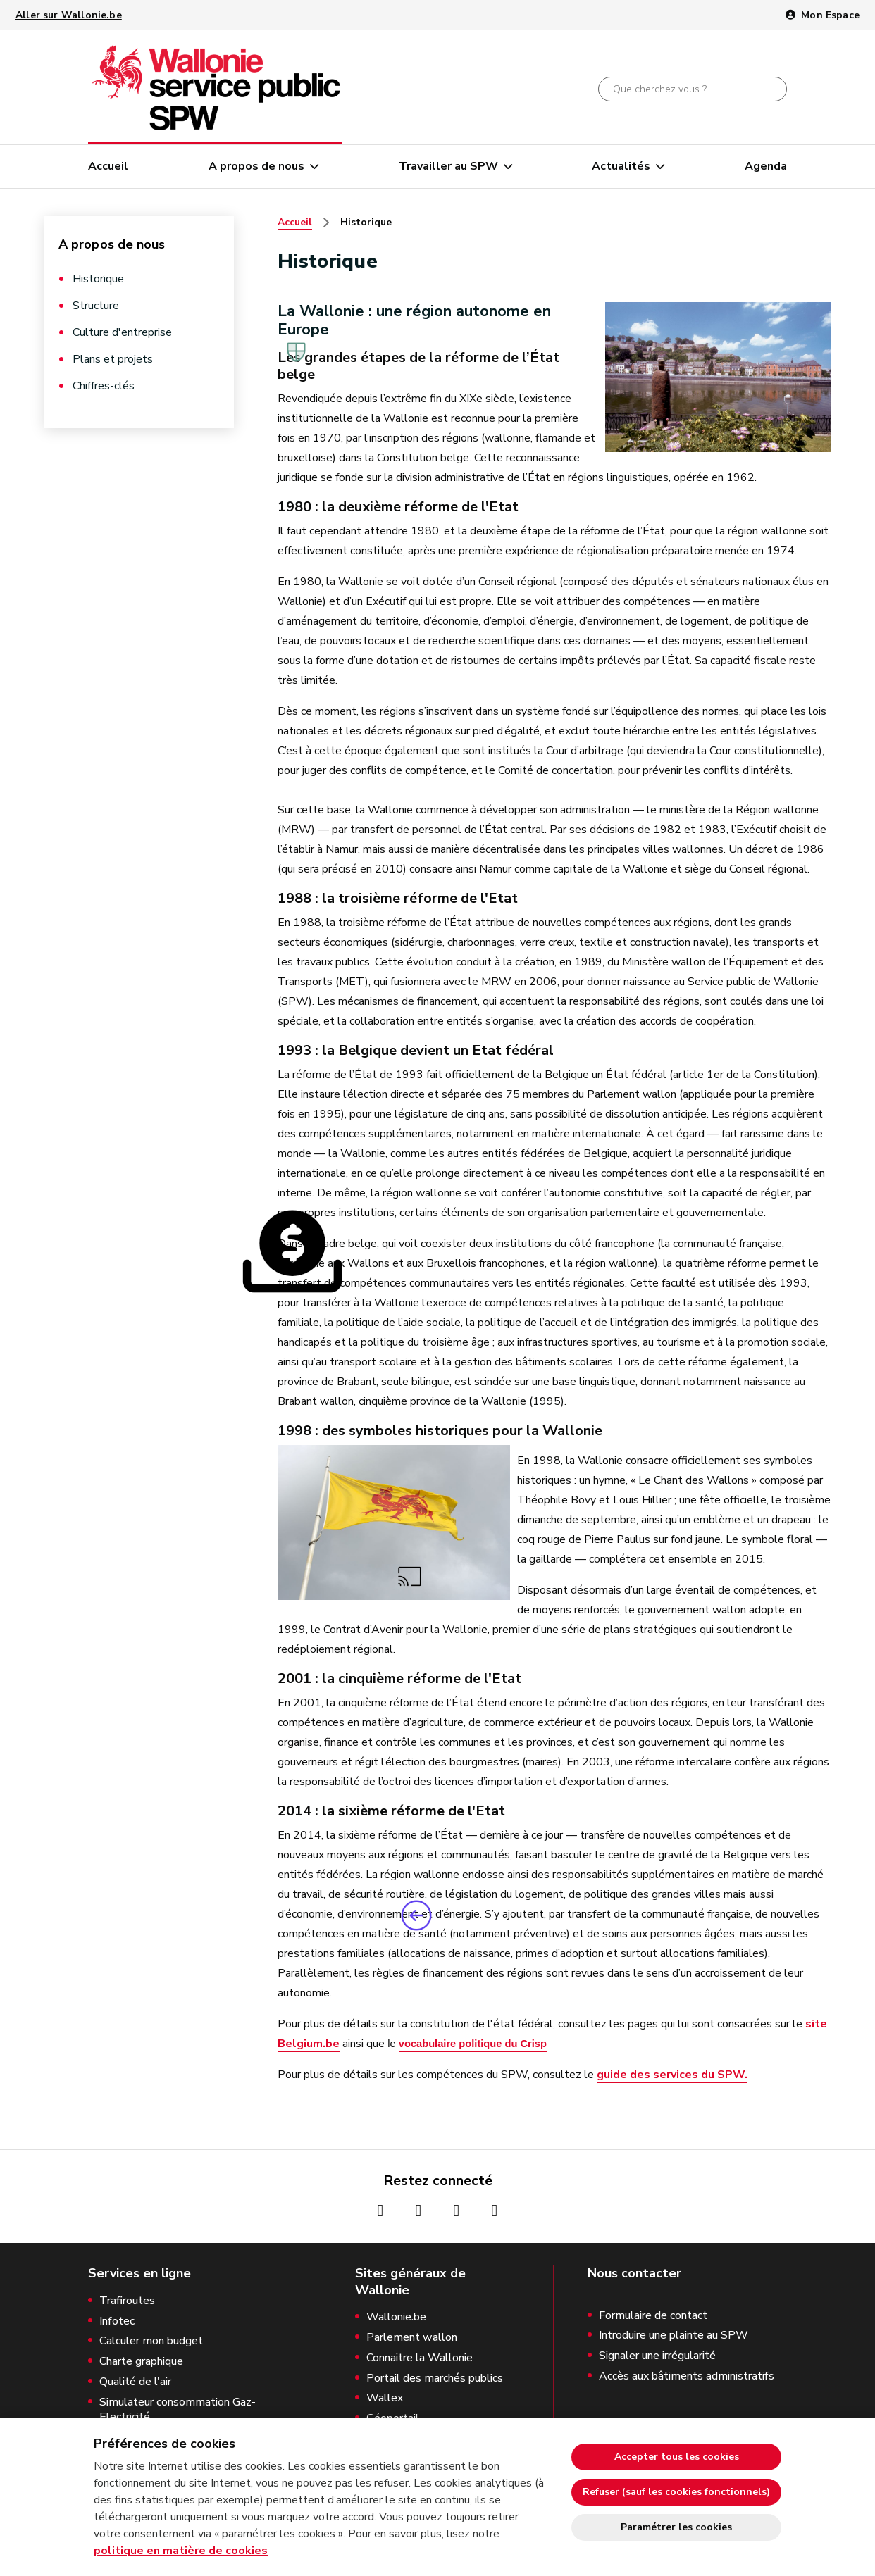 The width and height of the screenshot is (875, 2576). Describe the element at coordinates (292, 1249) in the screenshot. I see `make a donation` at that location.